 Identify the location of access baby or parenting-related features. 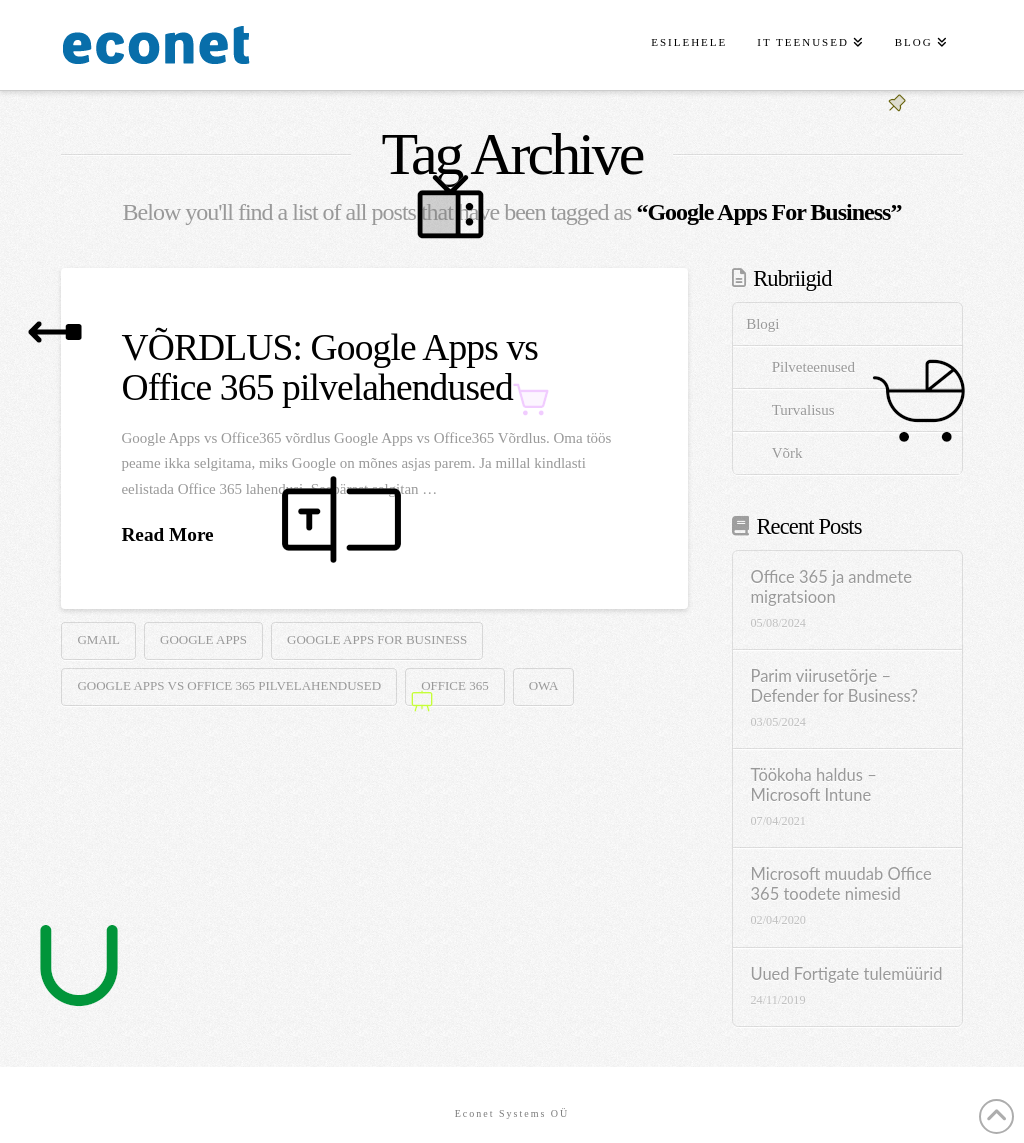
(920, 397).